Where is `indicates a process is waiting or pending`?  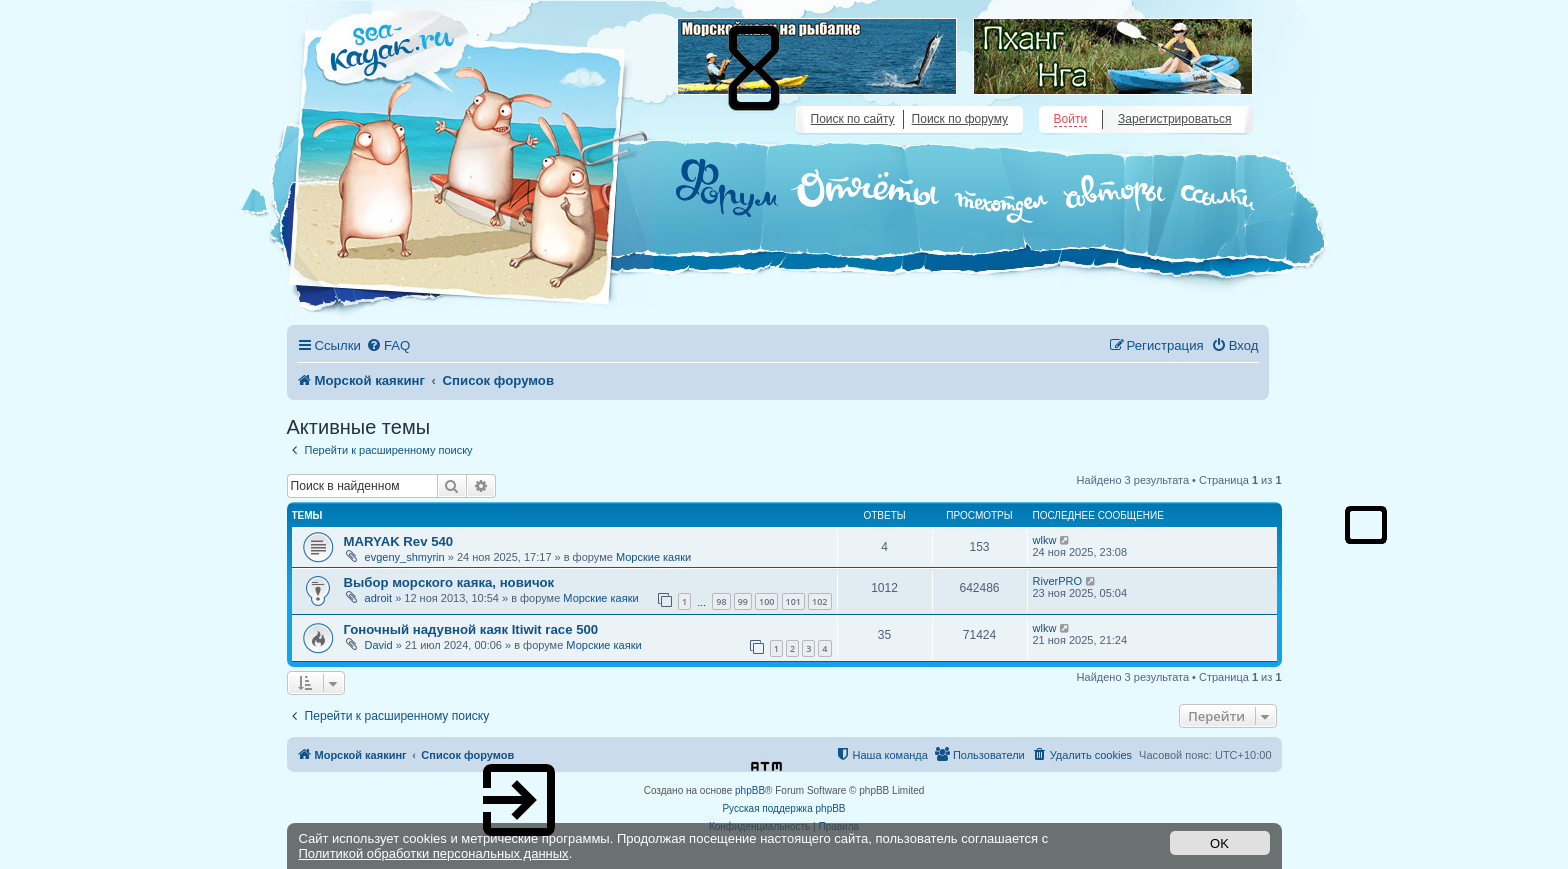
indicates a process is waiting or pending is located at coordinates (754, 68).